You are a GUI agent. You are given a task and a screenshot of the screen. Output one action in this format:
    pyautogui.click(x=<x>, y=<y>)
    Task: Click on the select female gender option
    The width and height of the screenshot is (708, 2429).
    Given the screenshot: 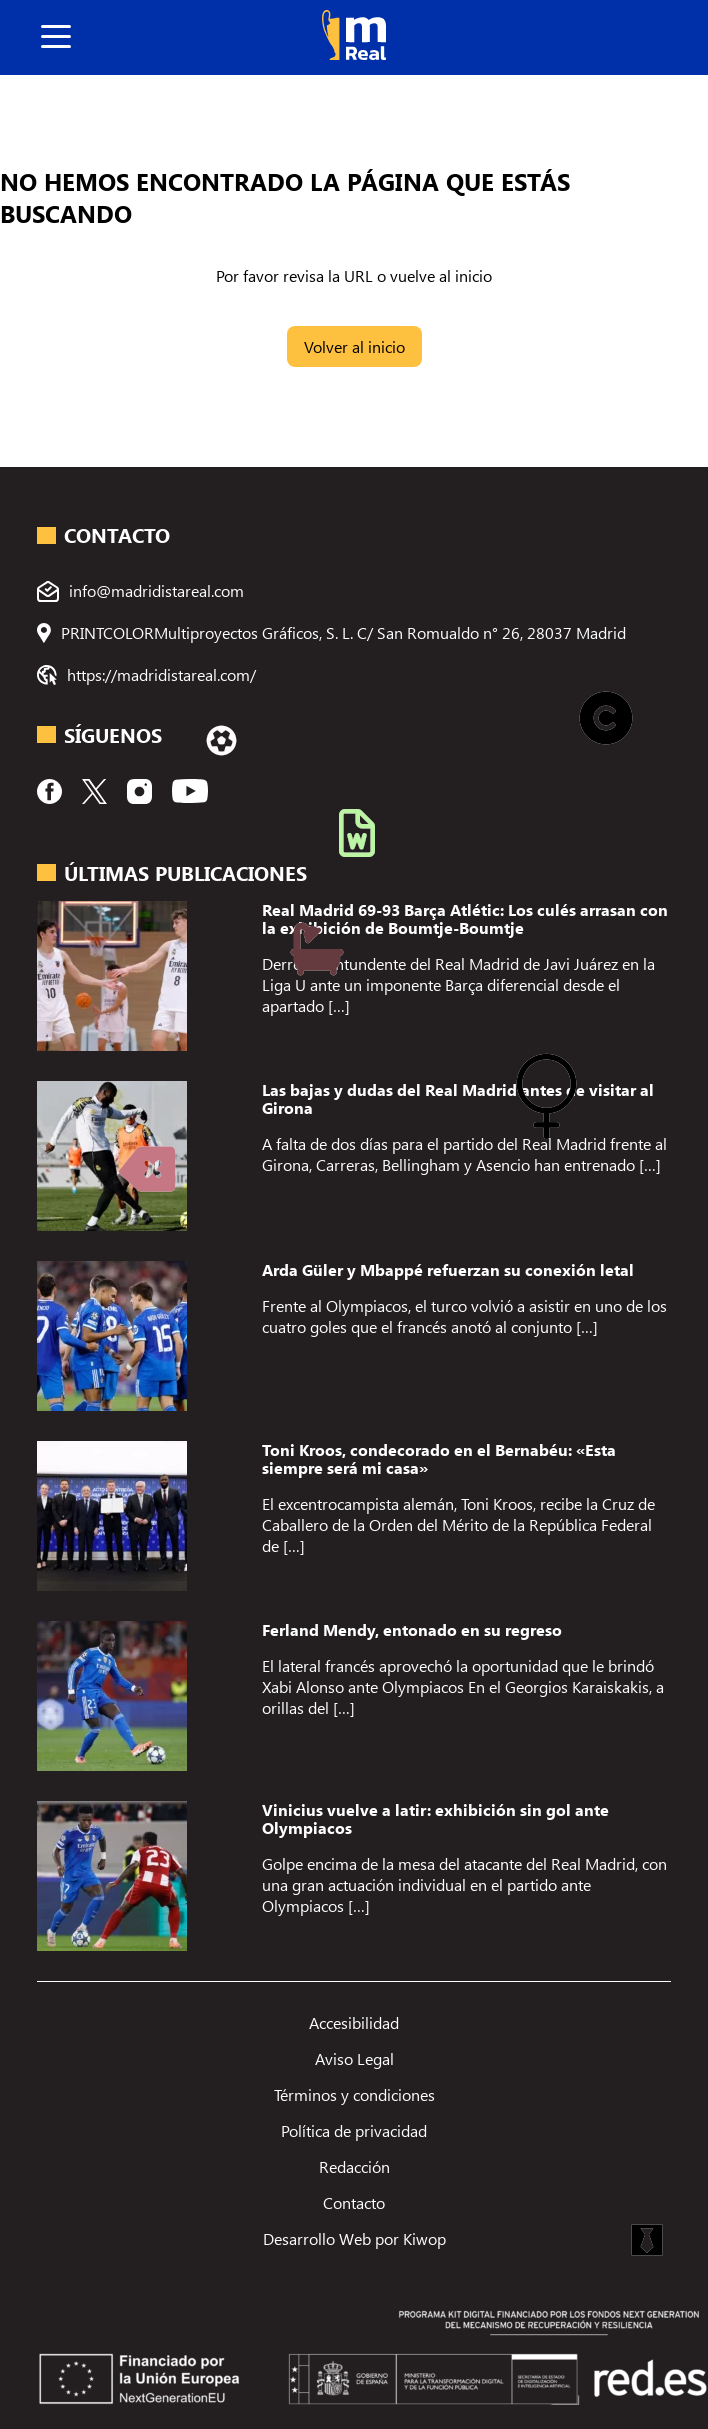 What is the action you would take?
    pyautogui.click(x=546, y=1096)
    